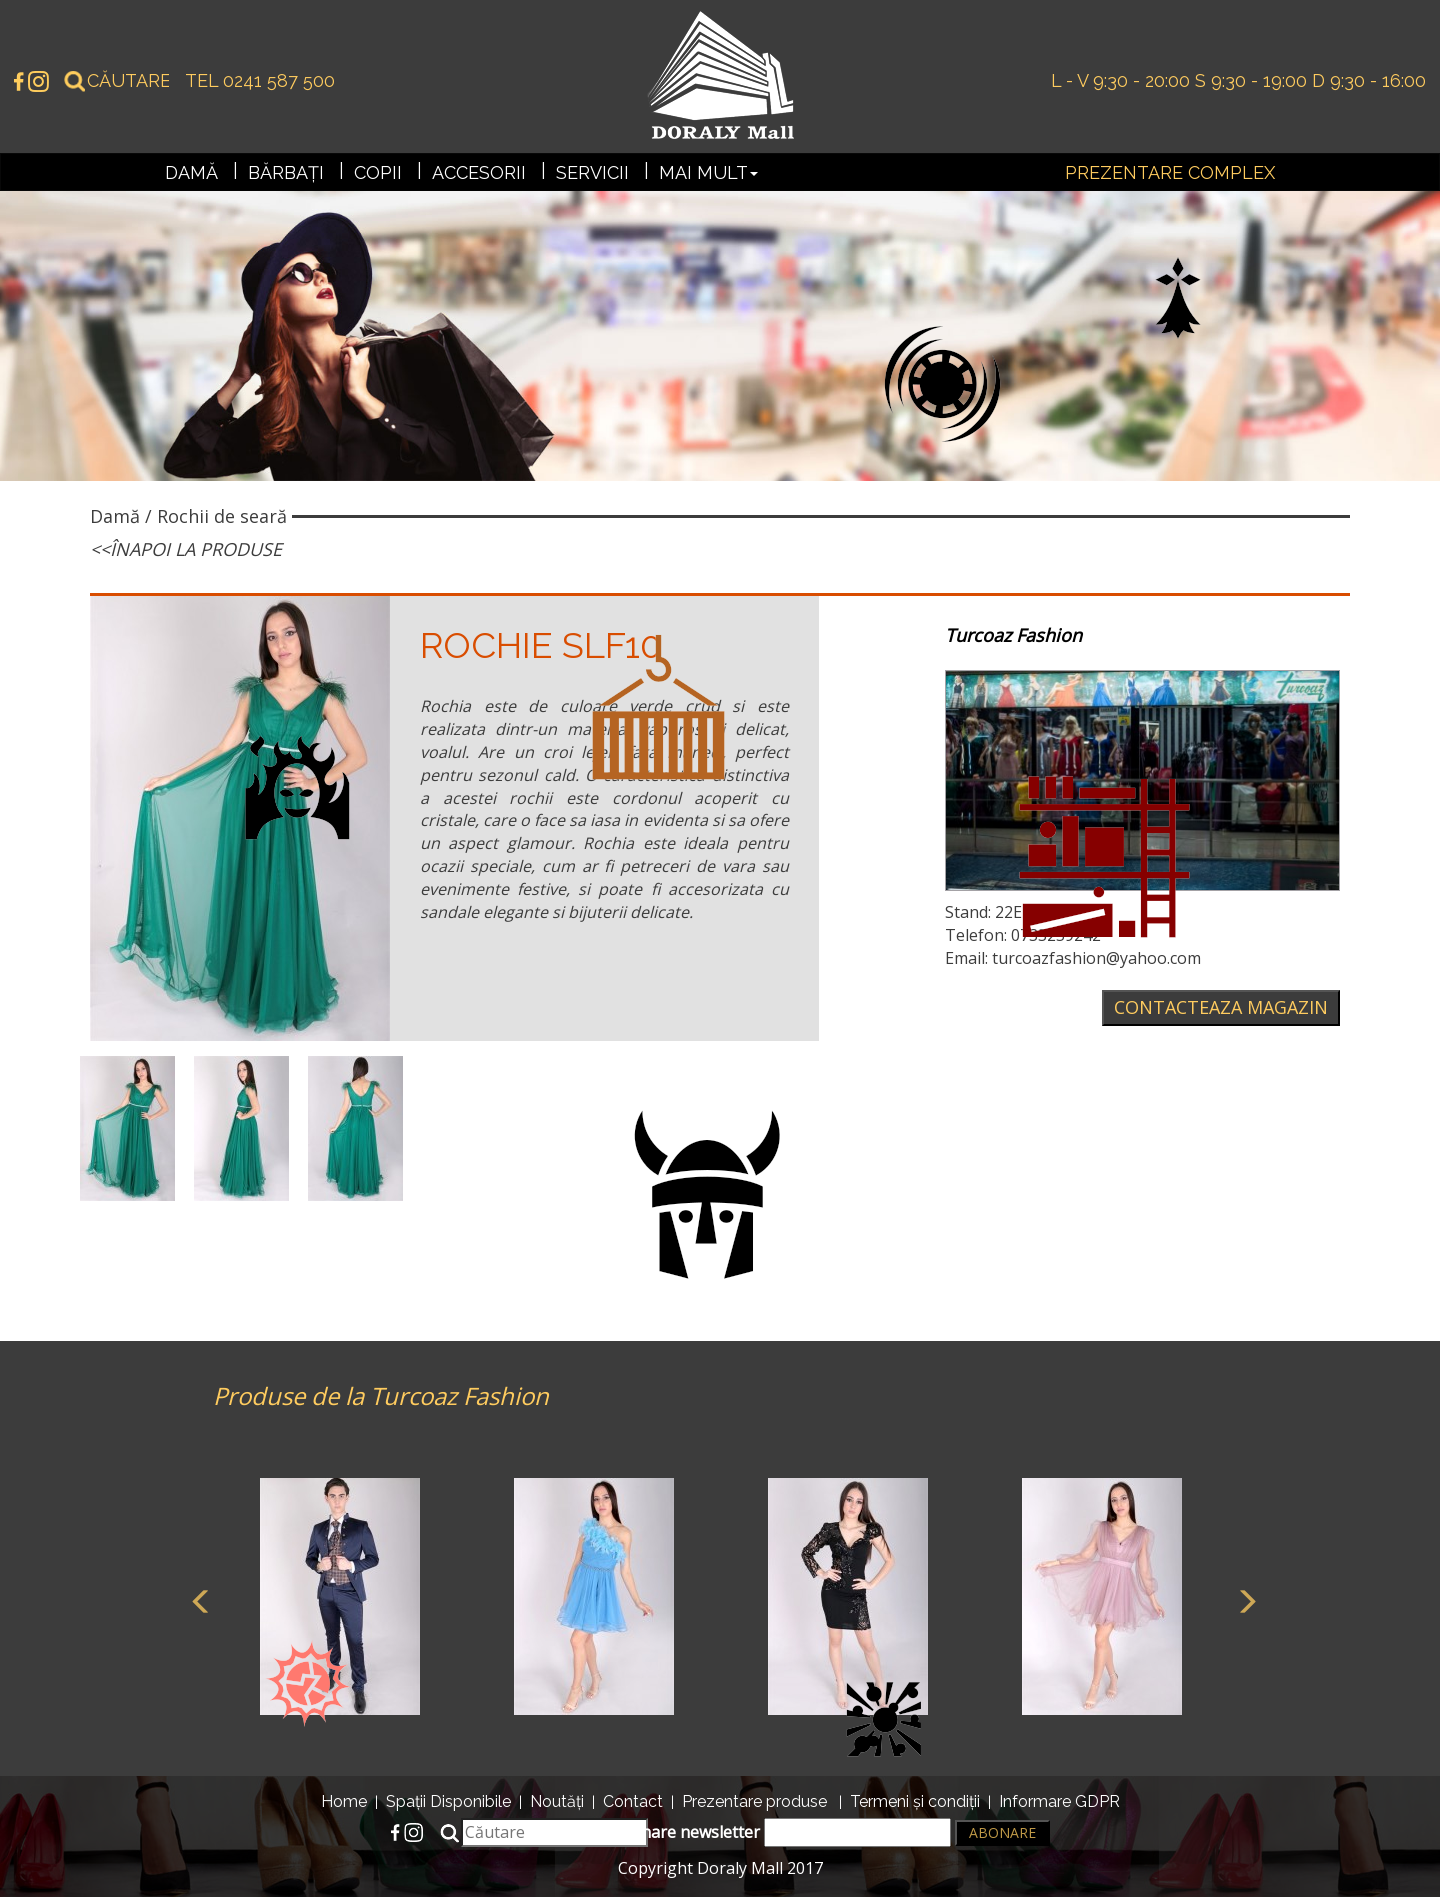 The height and width of the screenshot is (1897, 1440). I want to click on view inventory or storage contents, so click(658, 708).